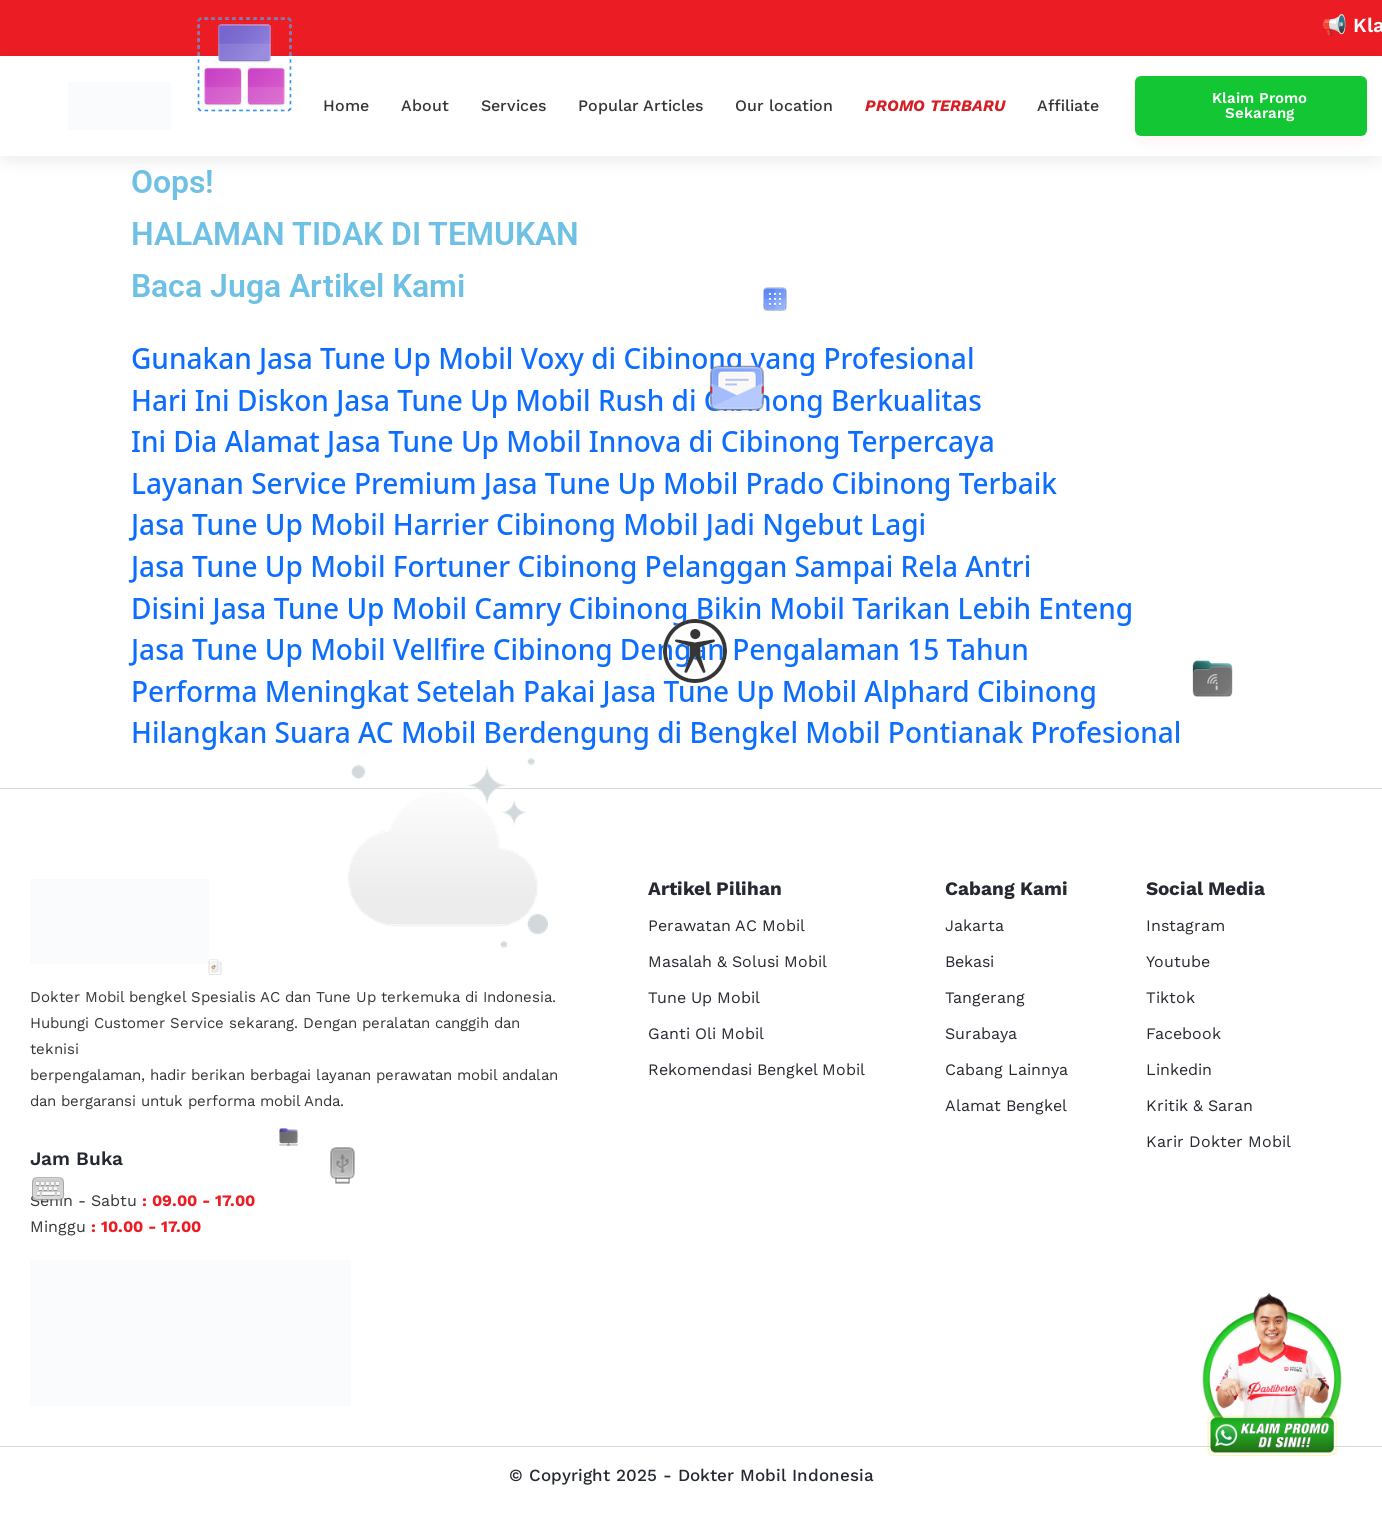  What do you see at coordinates (775, 299) in the screenshot?
I see `view other applications` at bounding box center [775, 299].